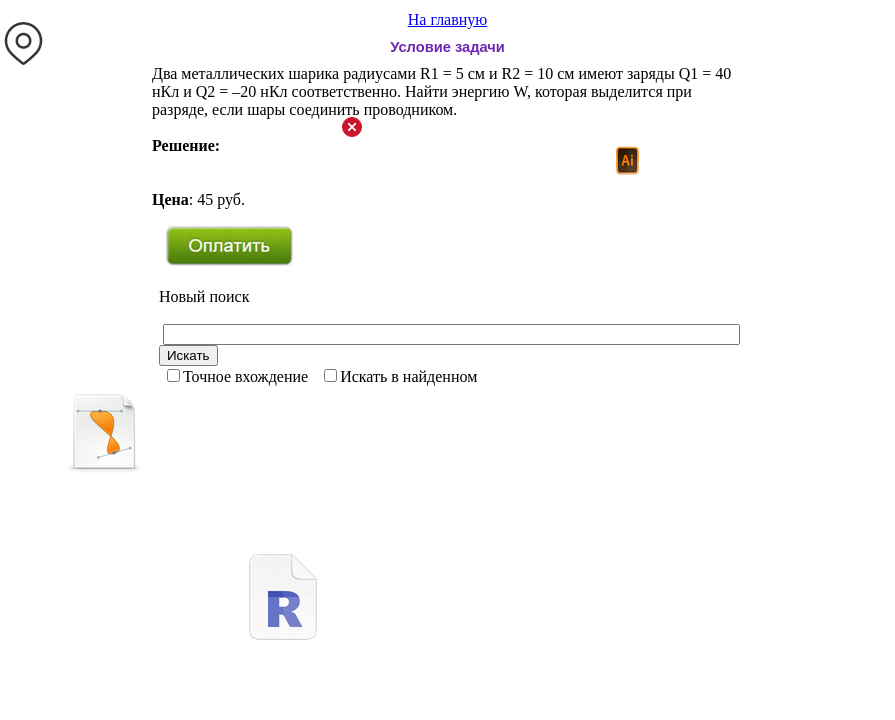  I want to click on cancel or stop the current action, so click(352, 127).